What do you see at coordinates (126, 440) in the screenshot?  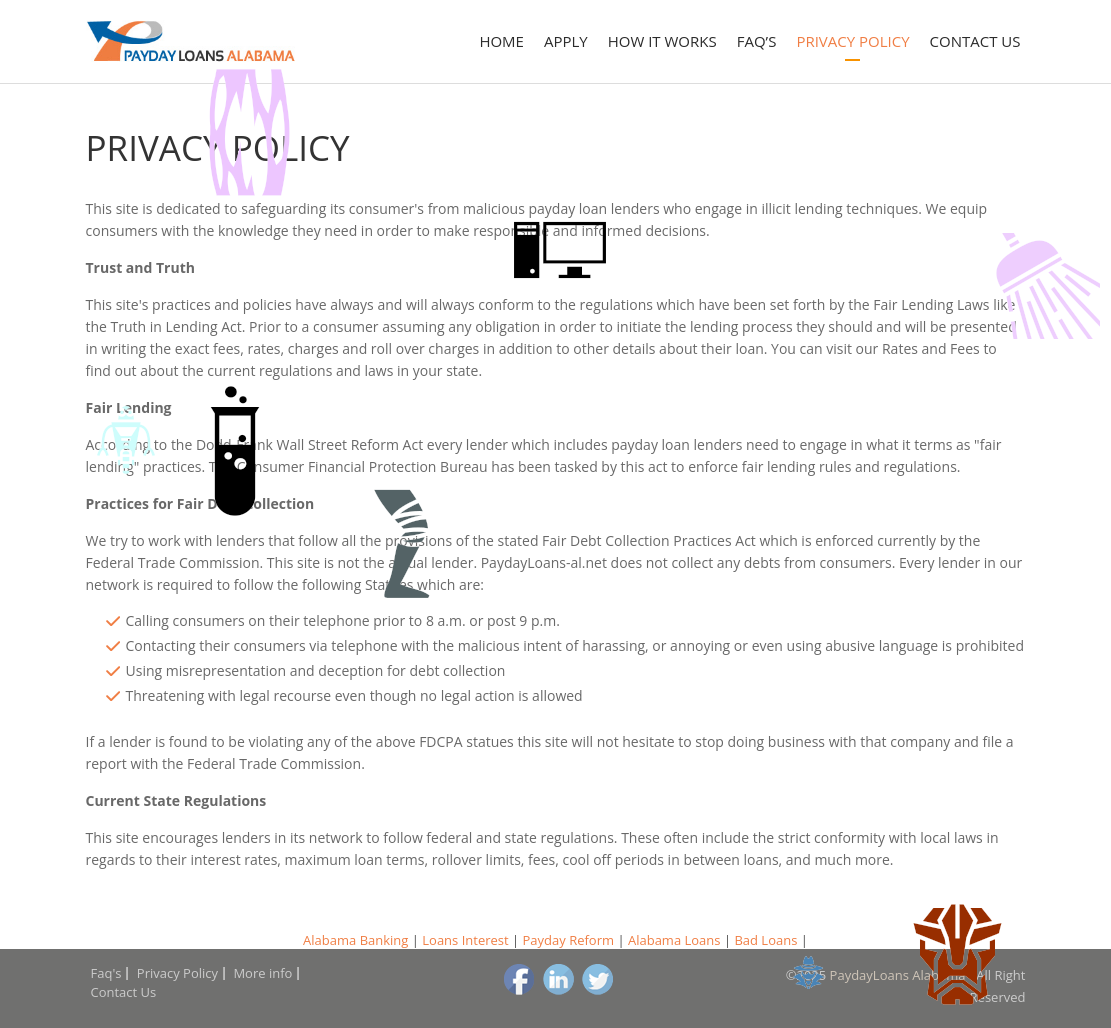 I see `robot or automation feature` at bounding box center [126, 440].